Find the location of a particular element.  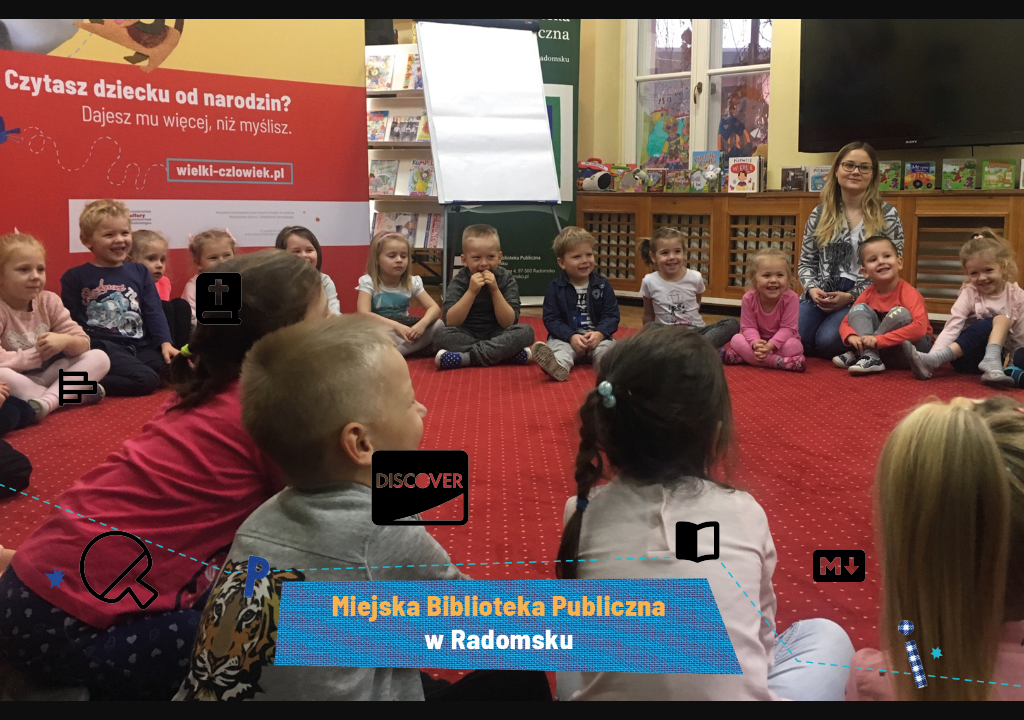

pay with Discover card is located at coordinates (420, 488).